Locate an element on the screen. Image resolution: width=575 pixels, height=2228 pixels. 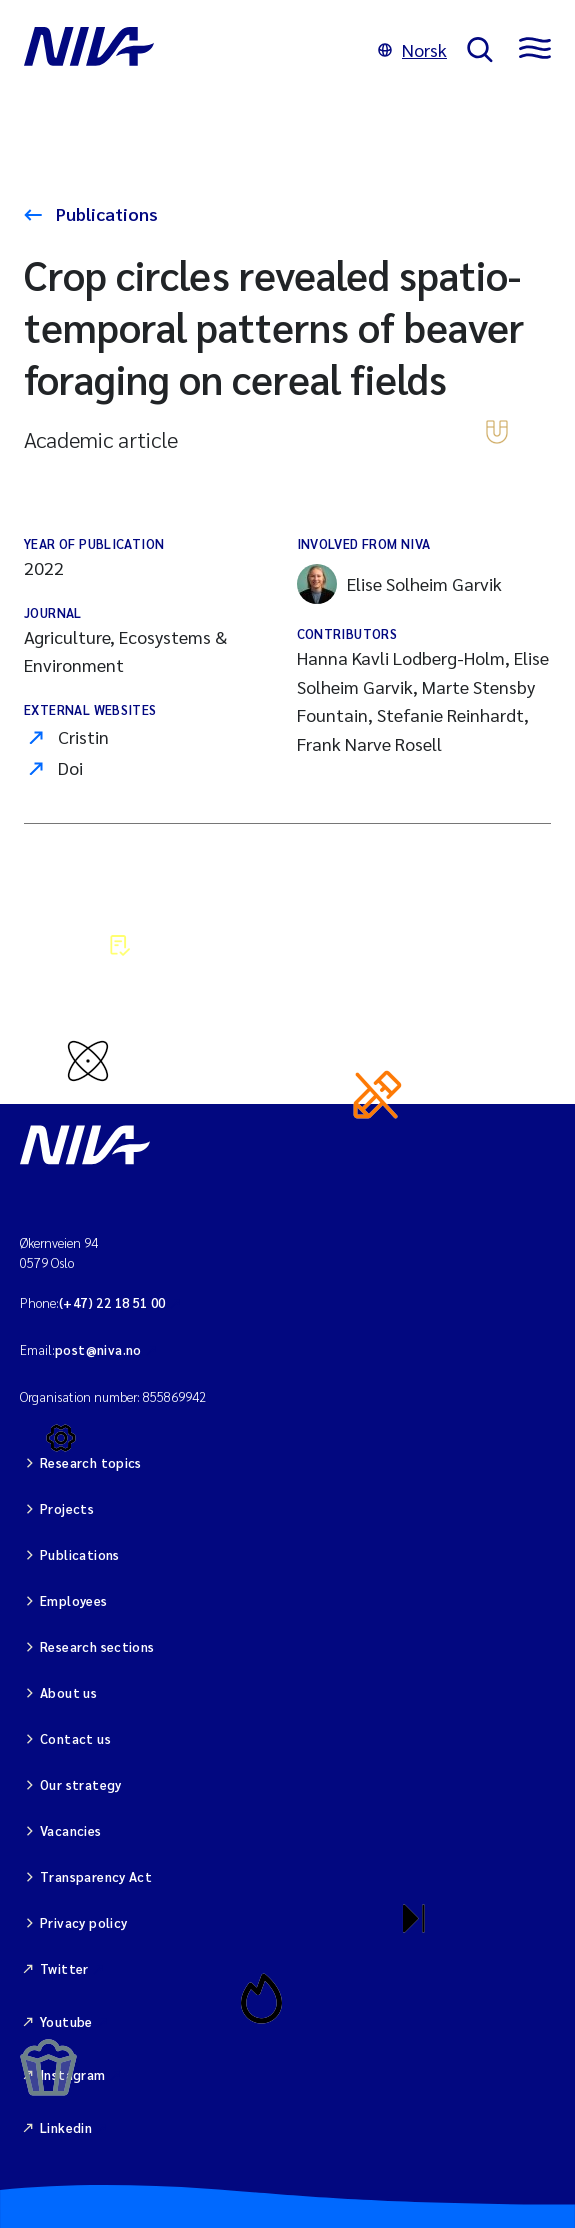
skip to next track or item is located at coordinates (414, 1918).